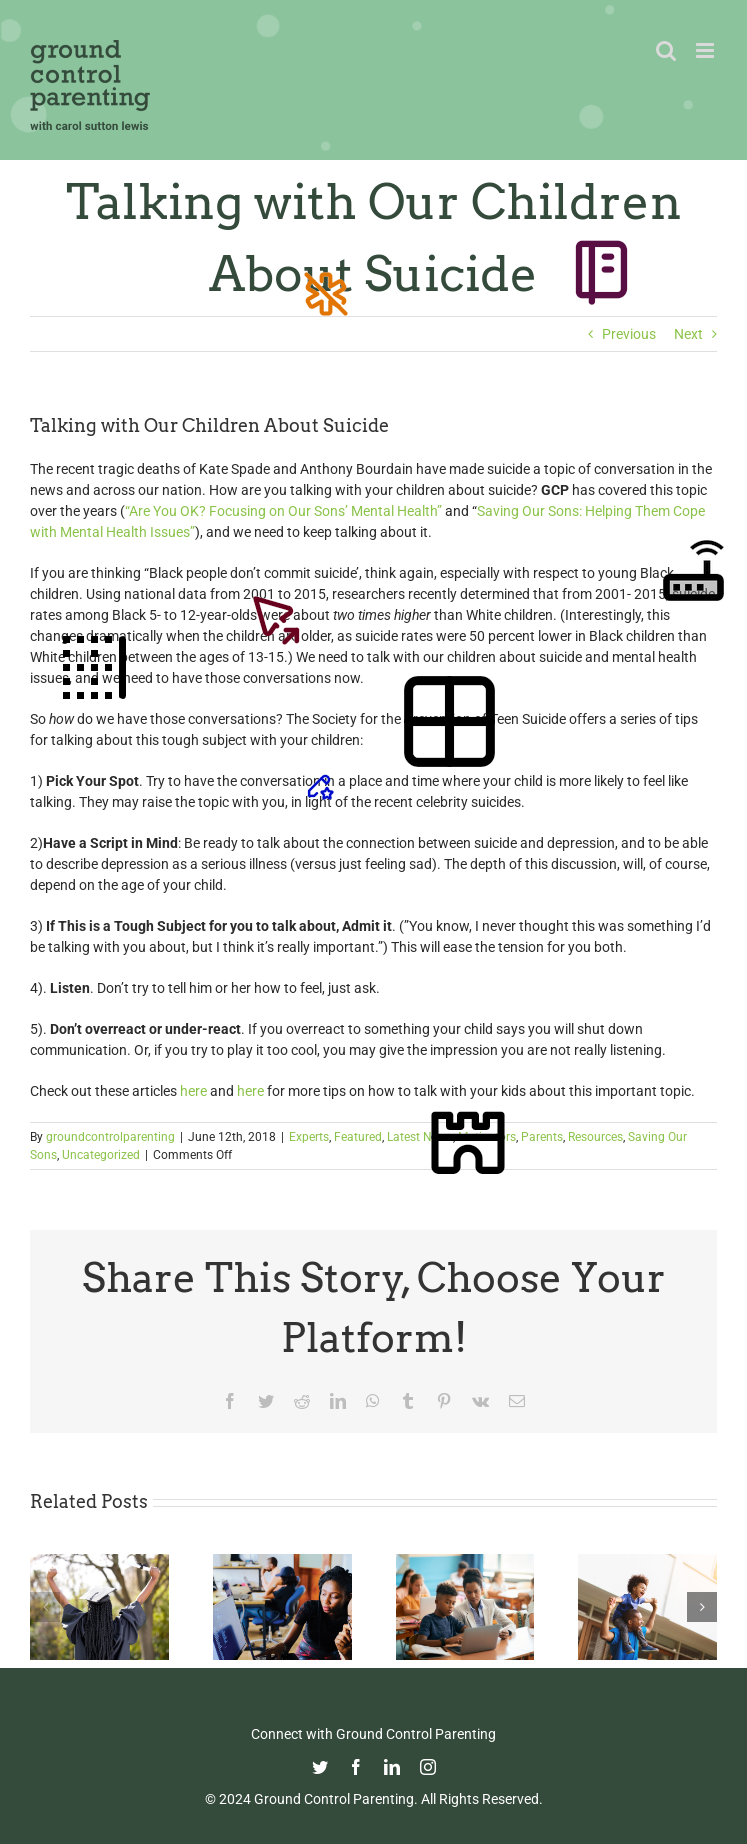  I want to click on share cursor or pointer location, so click(275, 618).